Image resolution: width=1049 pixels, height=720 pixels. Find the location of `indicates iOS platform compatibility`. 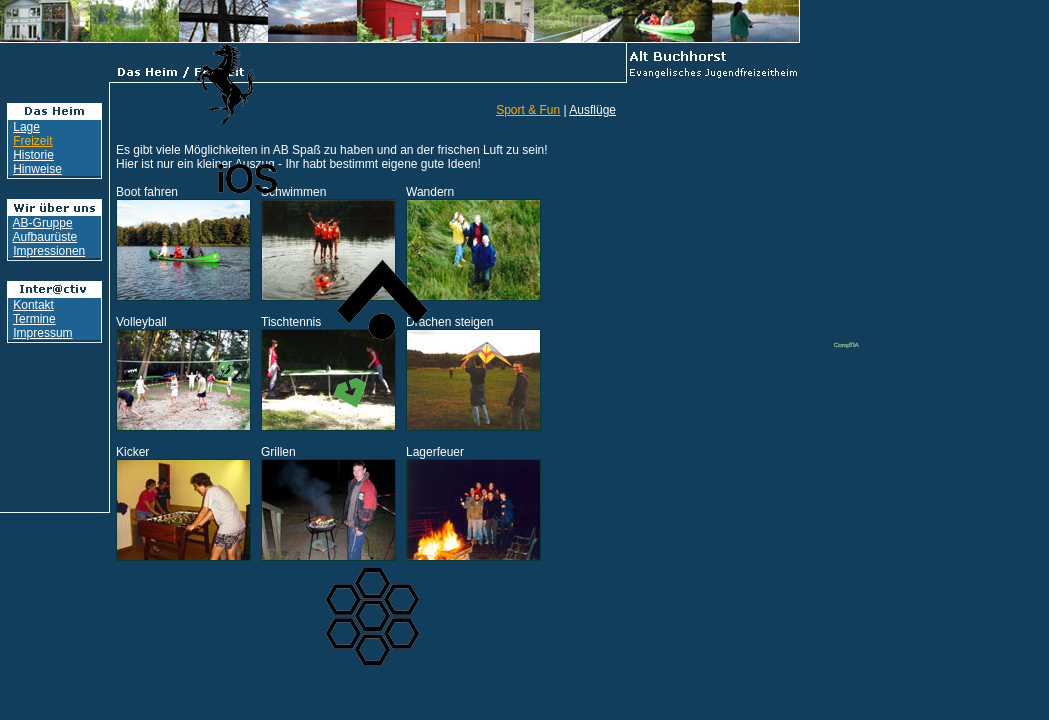

indicates iOS platform compatibility is located at coordinates (247, 178).